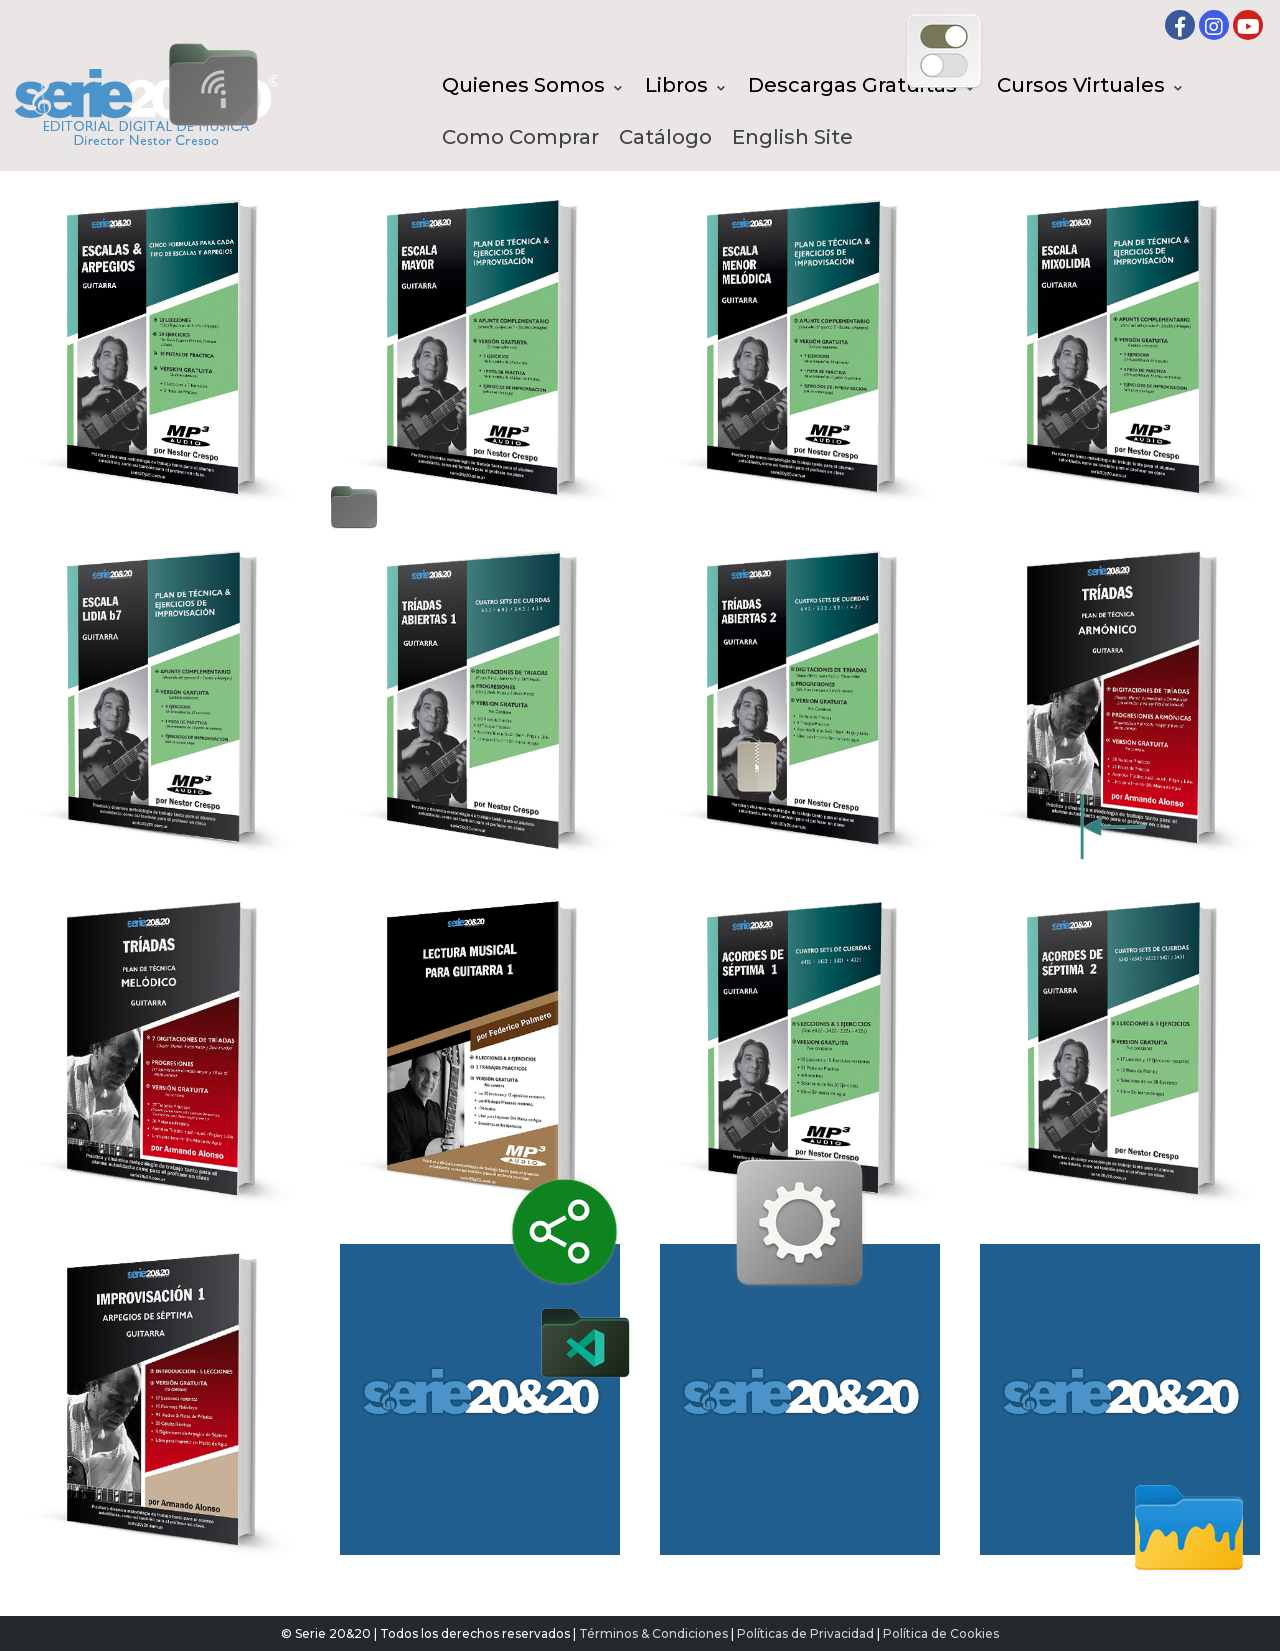 The height and width of the screenshot is (1651, 1280). I want to click on open folder to view files, so click(354, 507).